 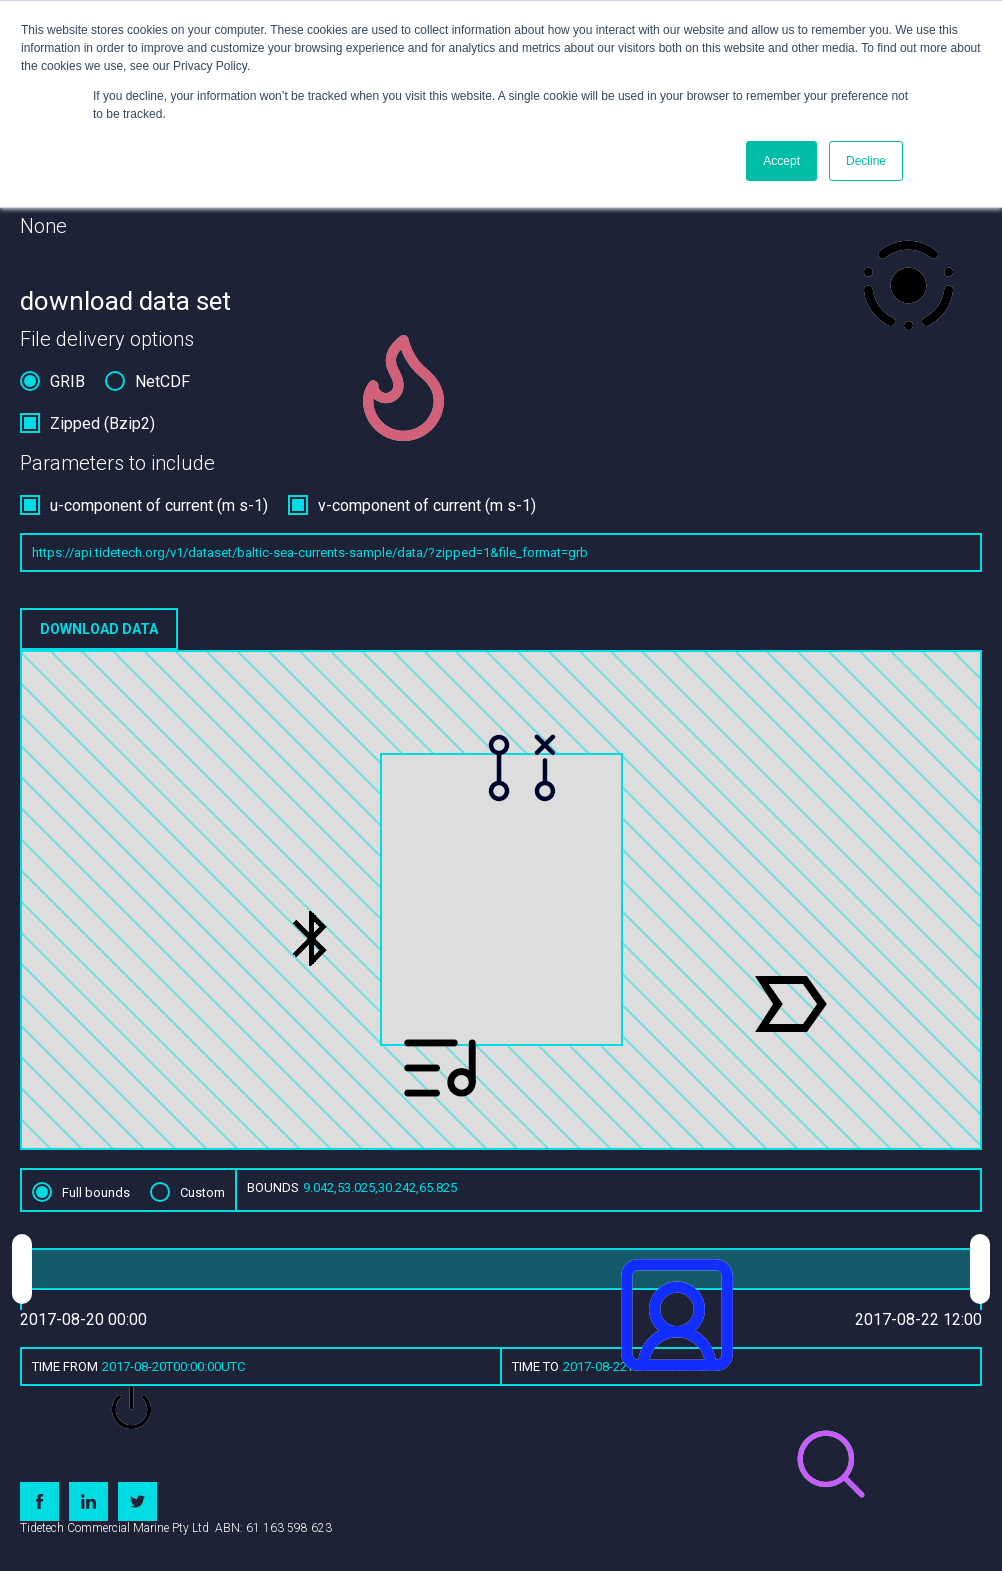 I want to click on access science or chemistry features, so click(x=908, y=285).